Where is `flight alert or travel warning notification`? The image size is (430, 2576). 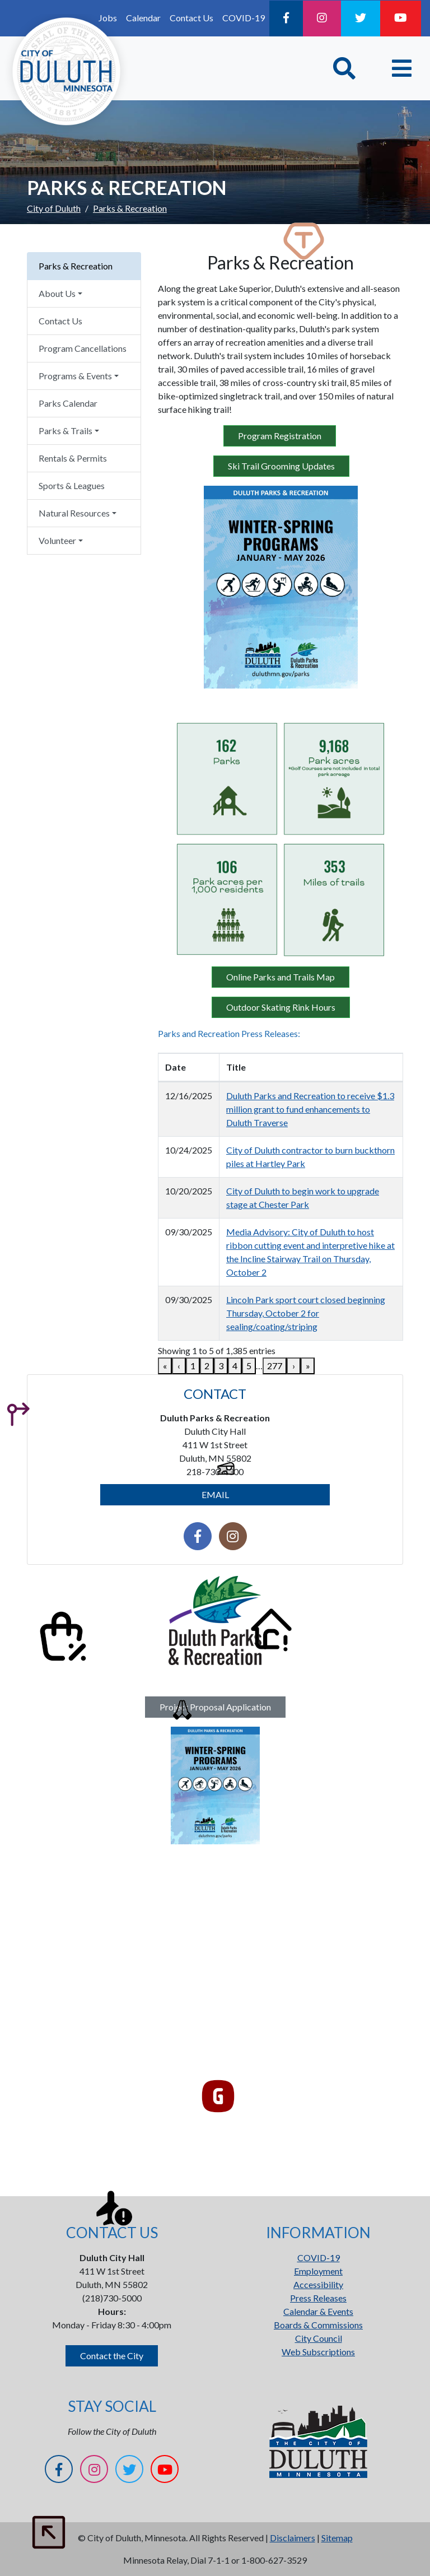 flight alert or travel warning notification is located at coordinates (113, 2208).